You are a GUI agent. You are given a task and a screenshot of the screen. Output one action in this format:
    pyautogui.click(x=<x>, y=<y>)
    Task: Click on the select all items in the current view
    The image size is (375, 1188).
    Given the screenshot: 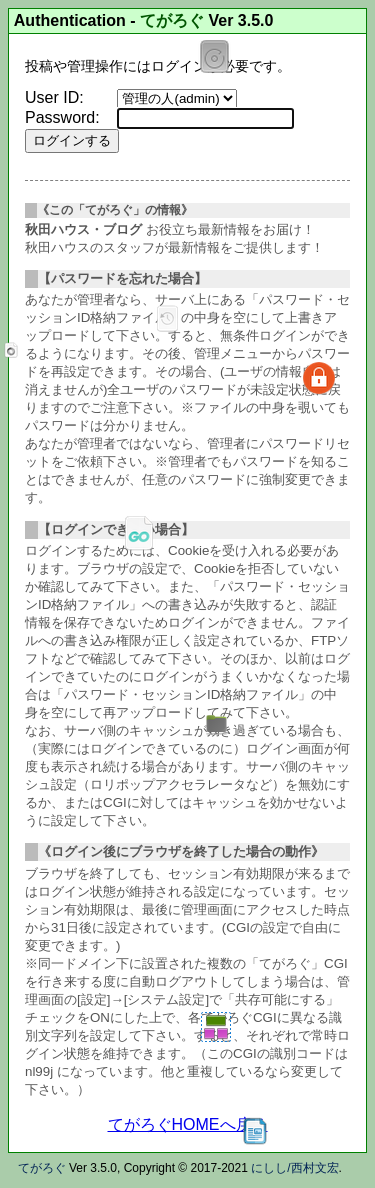 What is the action you would take?
    pyautogui.click(x=216, y=1027)
    